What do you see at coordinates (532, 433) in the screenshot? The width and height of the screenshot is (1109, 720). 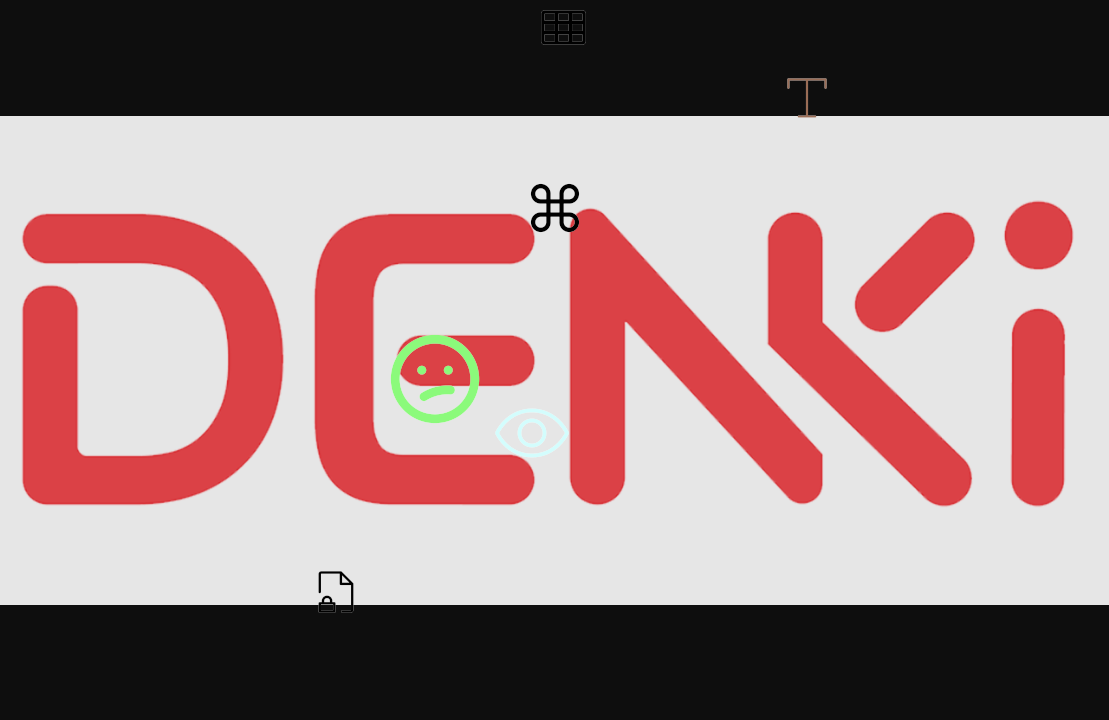 I see `view or preview content` at bounding box center [532, 433].